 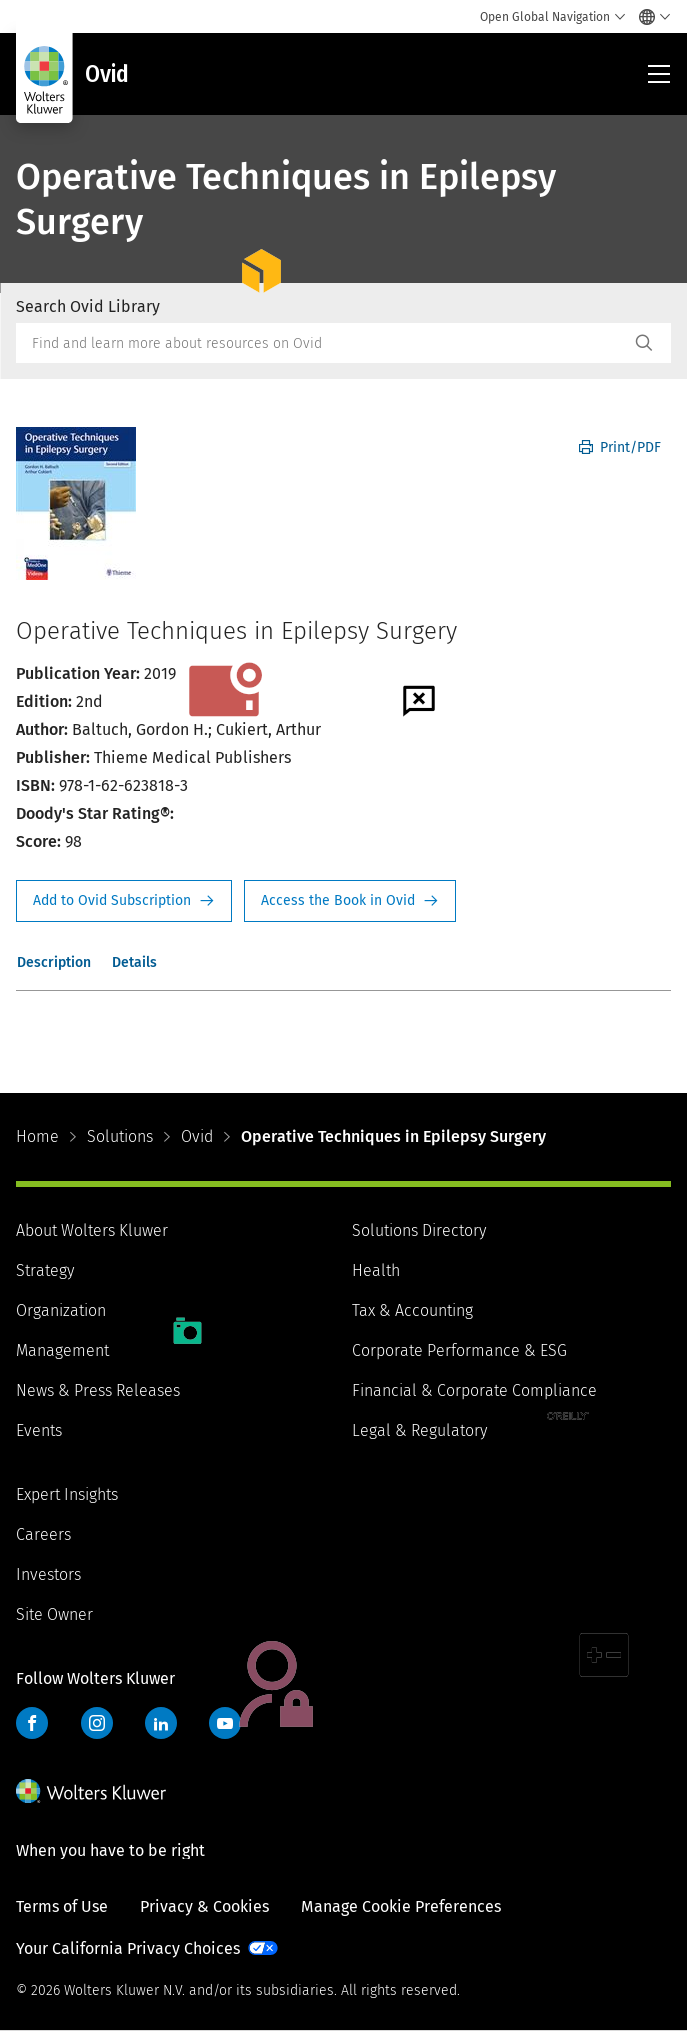 I want to click on access phone camera, so click(x=224, y=691).